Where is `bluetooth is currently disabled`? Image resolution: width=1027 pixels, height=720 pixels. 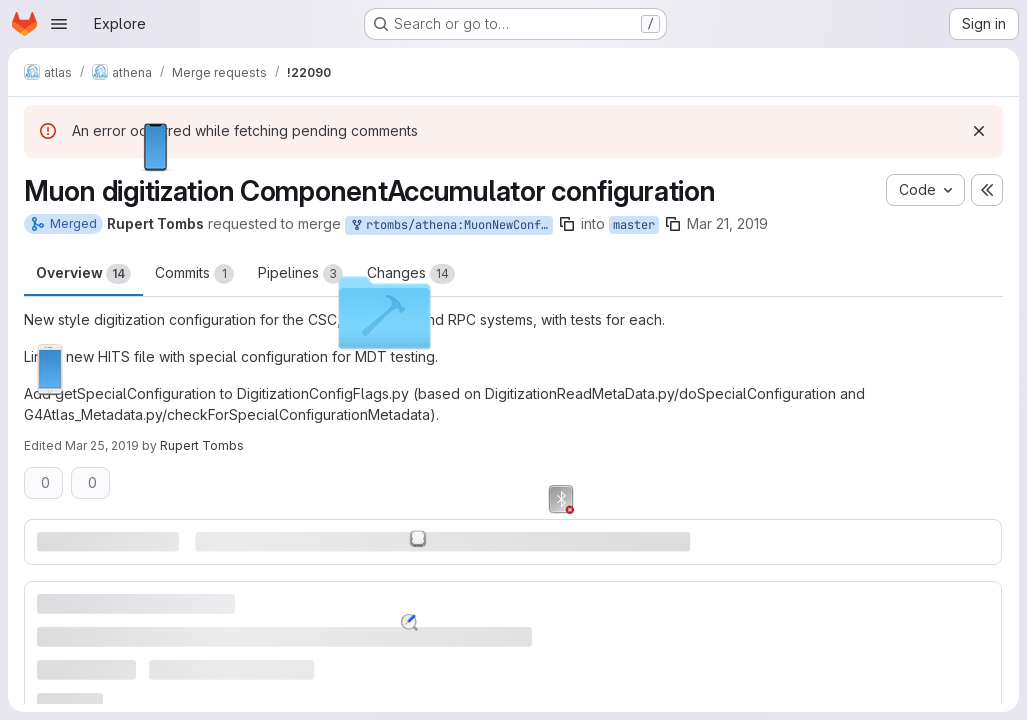 bluetooth is currently disabled is located at coordinates (561, 499).